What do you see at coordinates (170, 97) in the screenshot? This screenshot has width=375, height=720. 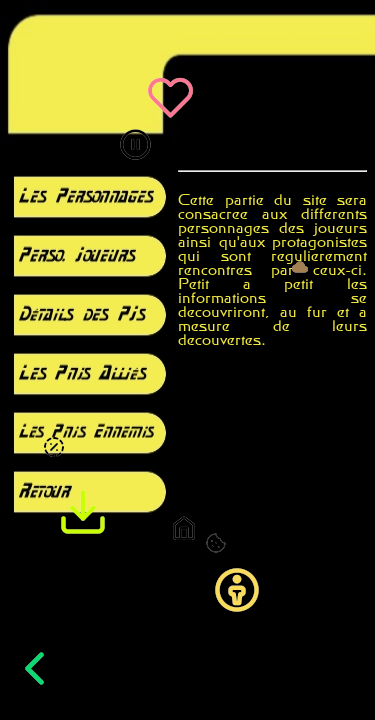 I see `add item to favorites` at bounding box center [170, 97].